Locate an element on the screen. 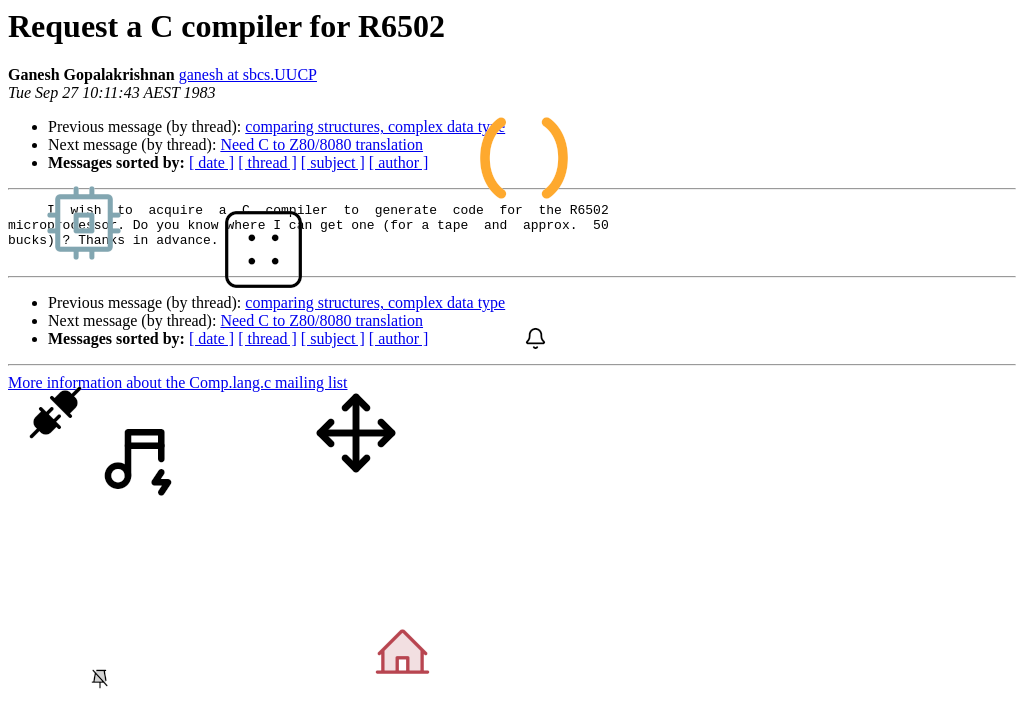 The height and width of the screenshot is (720, 1024). move or reposition an element is located at coordinates (356, 433).